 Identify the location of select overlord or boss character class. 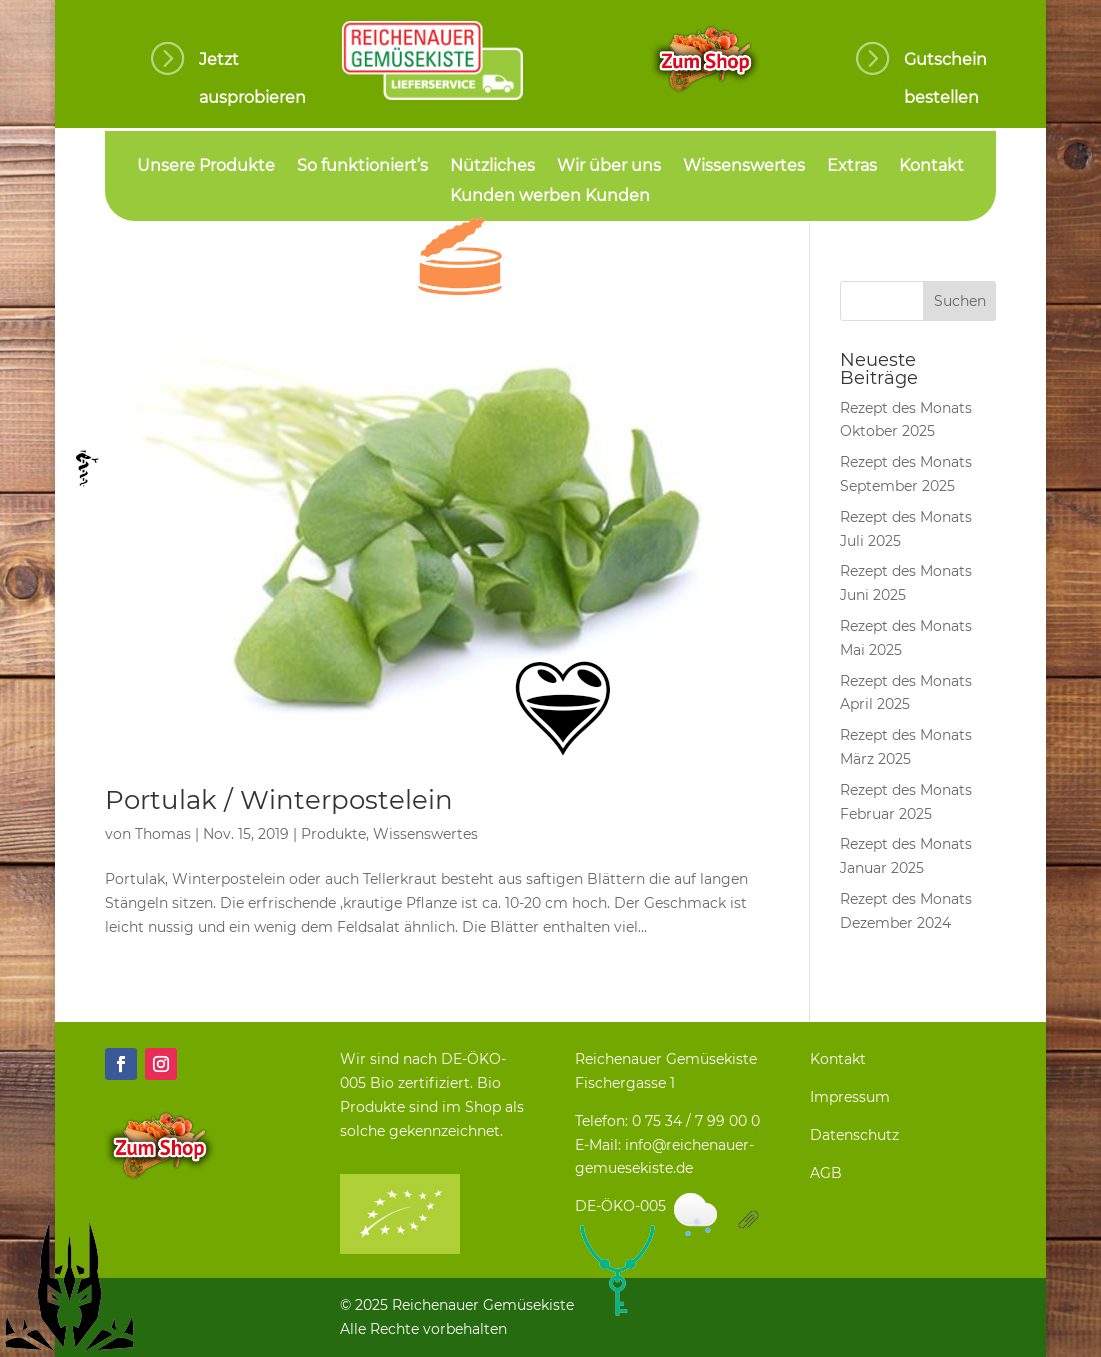
(69, 1284).